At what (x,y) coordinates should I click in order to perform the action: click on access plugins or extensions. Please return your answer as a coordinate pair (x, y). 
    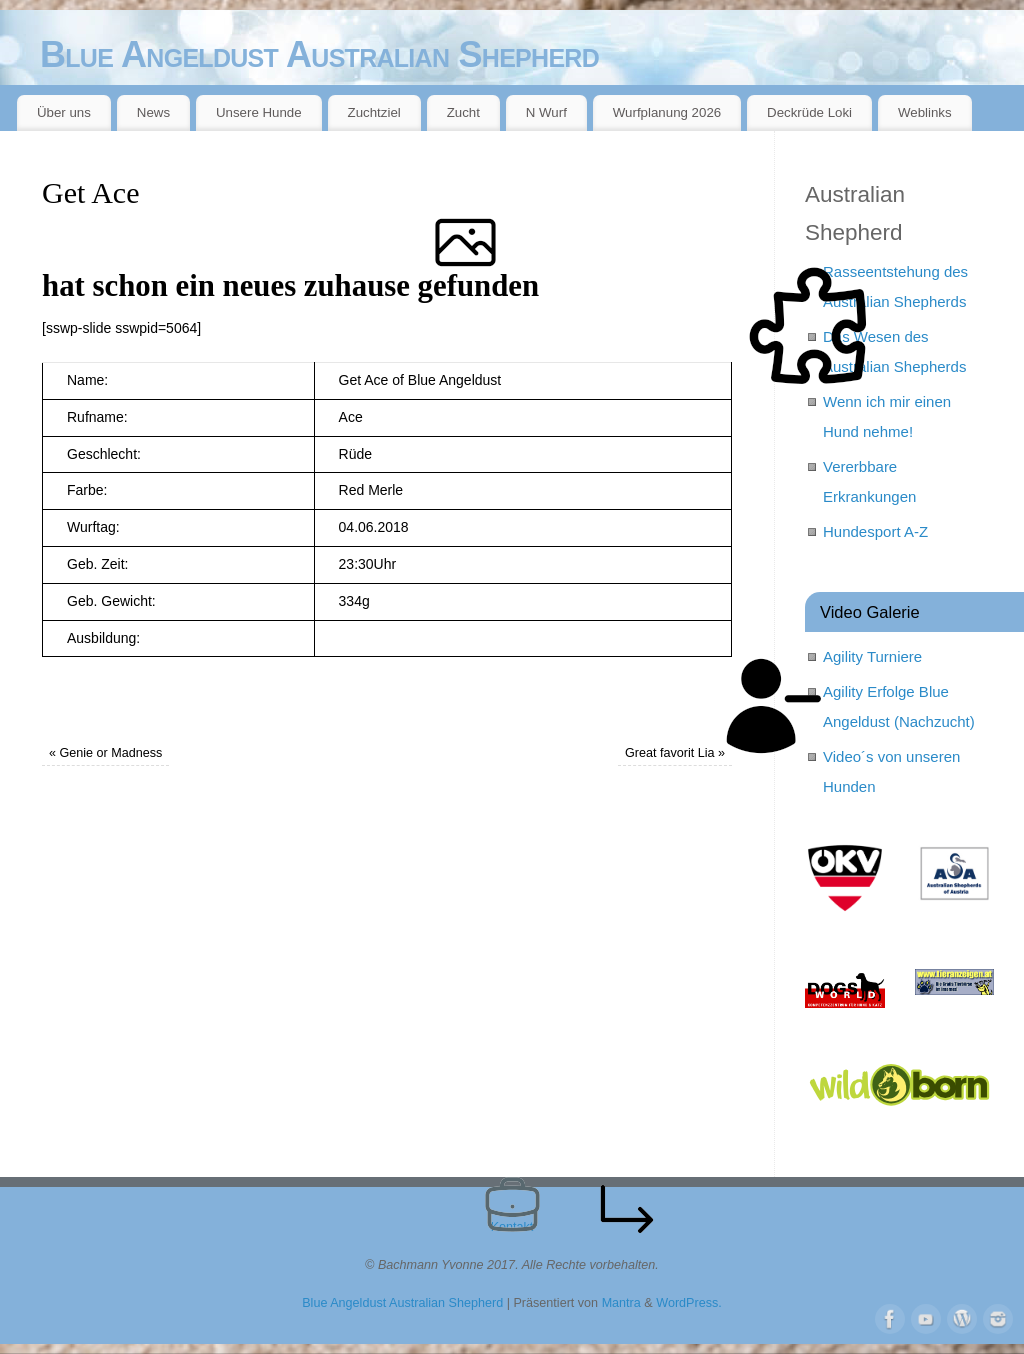
    Looking at the image, I should click on (810, 328).